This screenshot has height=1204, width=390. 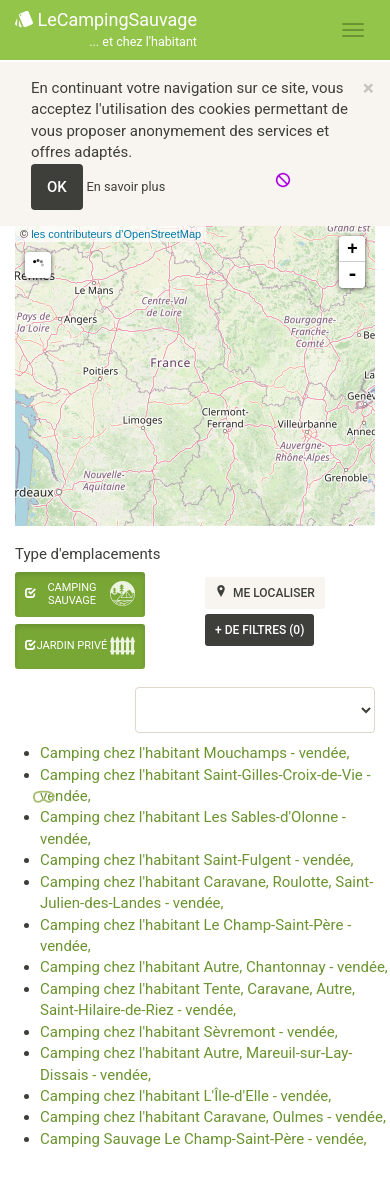 What do you see at coordinates (43, 796) in the screenshot?
I see `access apple vision pro settings` at bounding box center [43, 796].